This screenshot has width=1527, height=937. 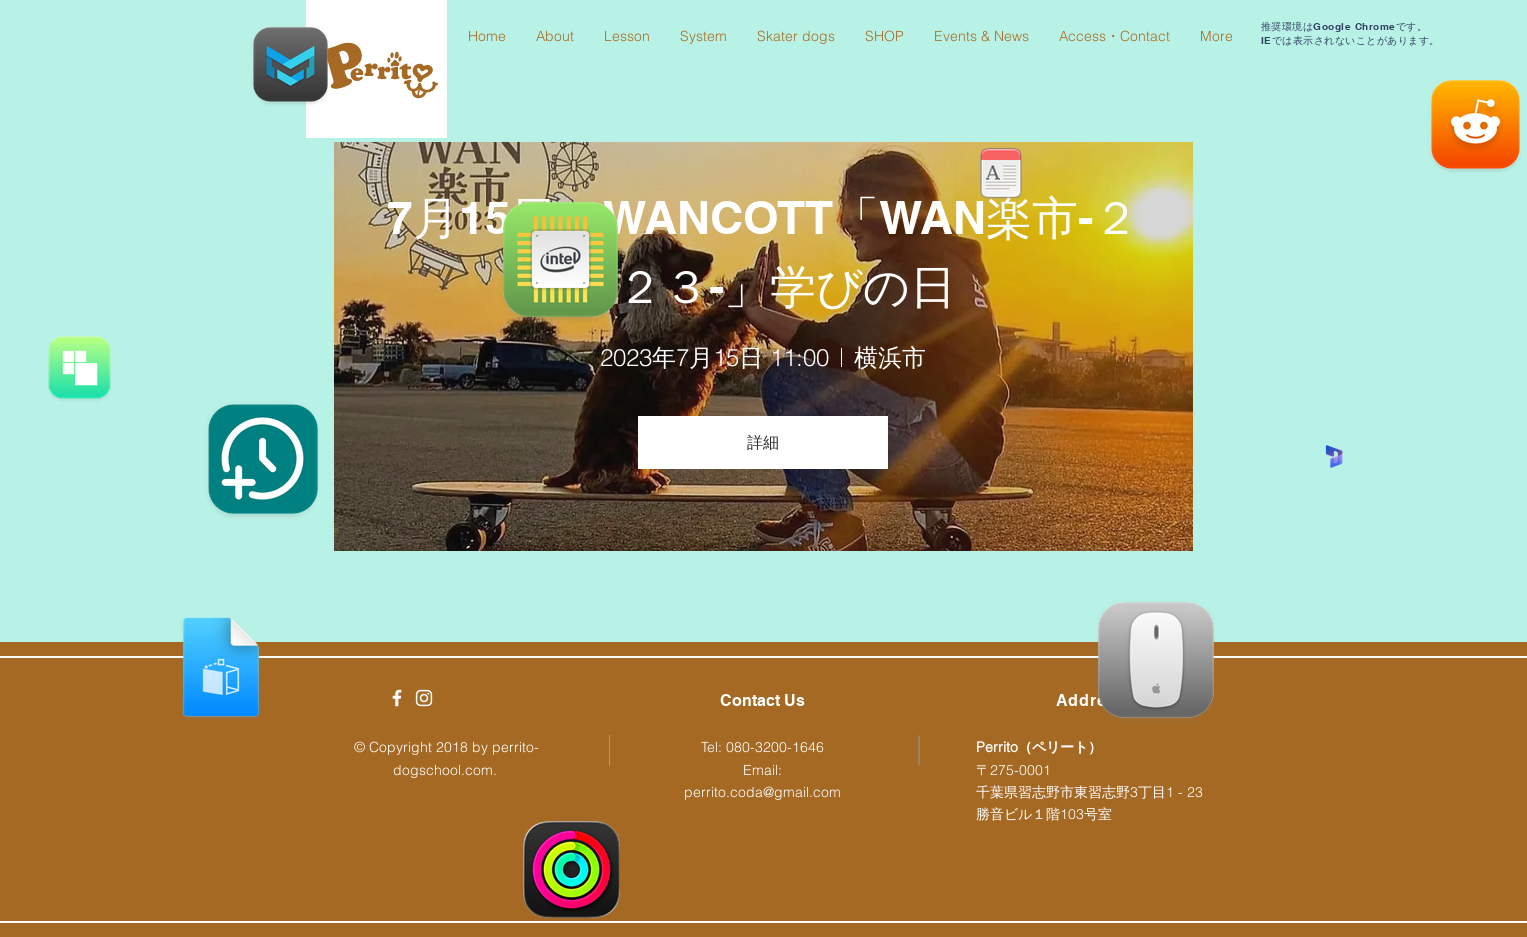 I want to click on open the Fitness app, so click(x=571, y=869).